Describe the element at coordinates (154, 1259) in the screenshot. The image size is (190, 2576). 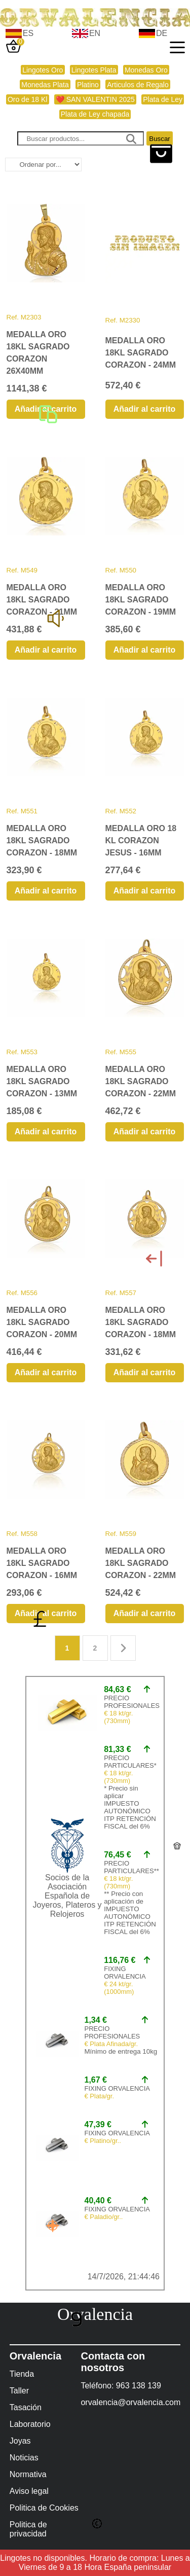
I see `collapse sidebar or panel` at that location.